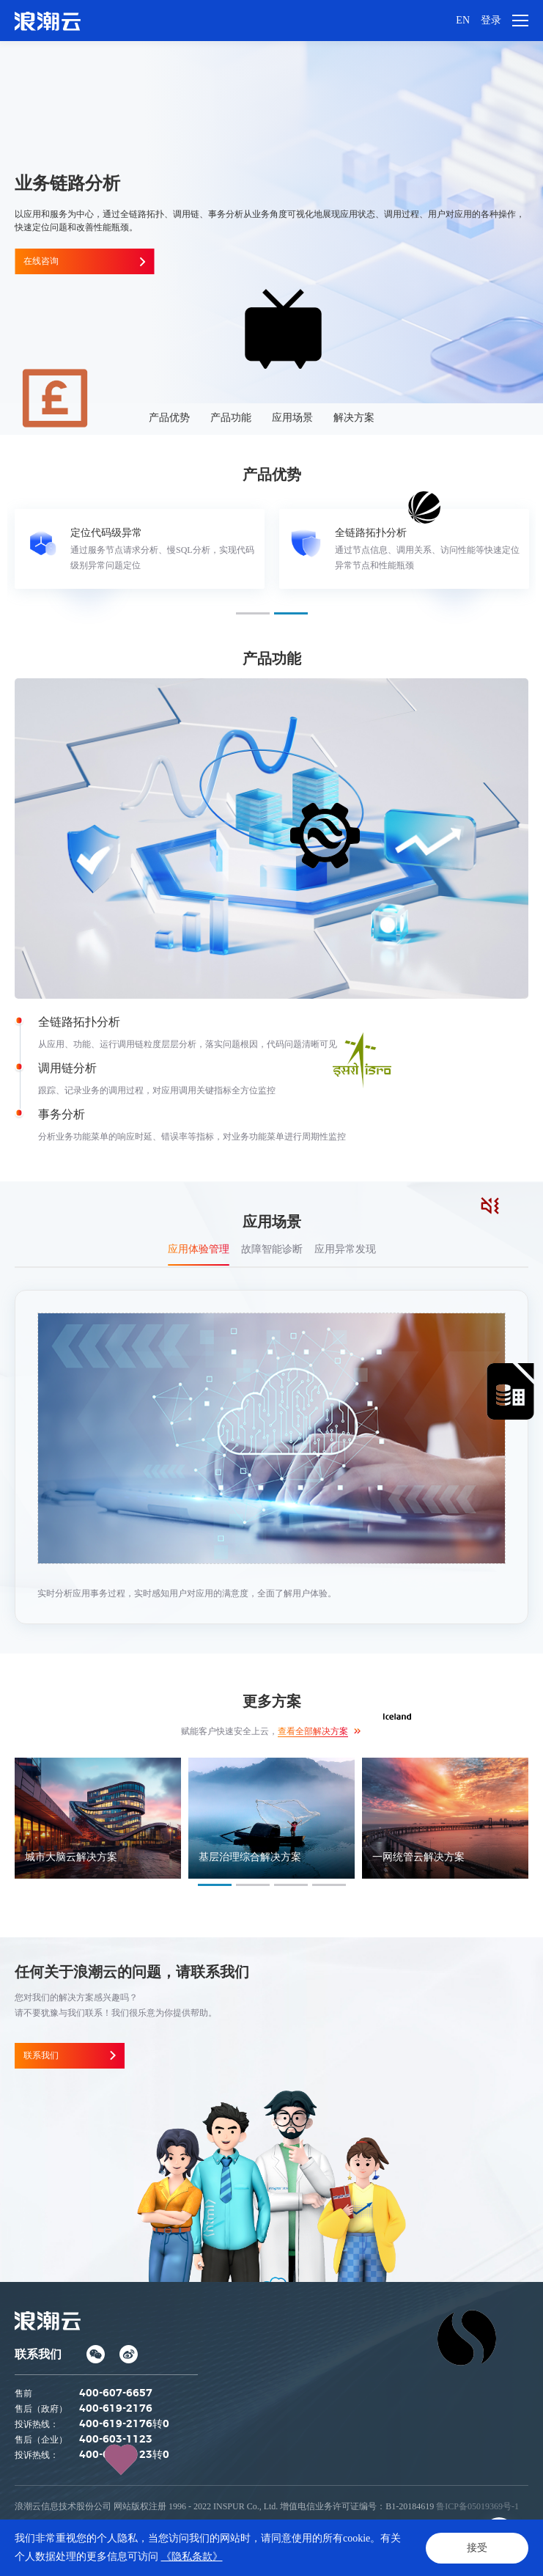 Image resolution: width=543 pixels, height=2576 pixels. I want to click on open similarweb analytics platform, so click(467, 2338).